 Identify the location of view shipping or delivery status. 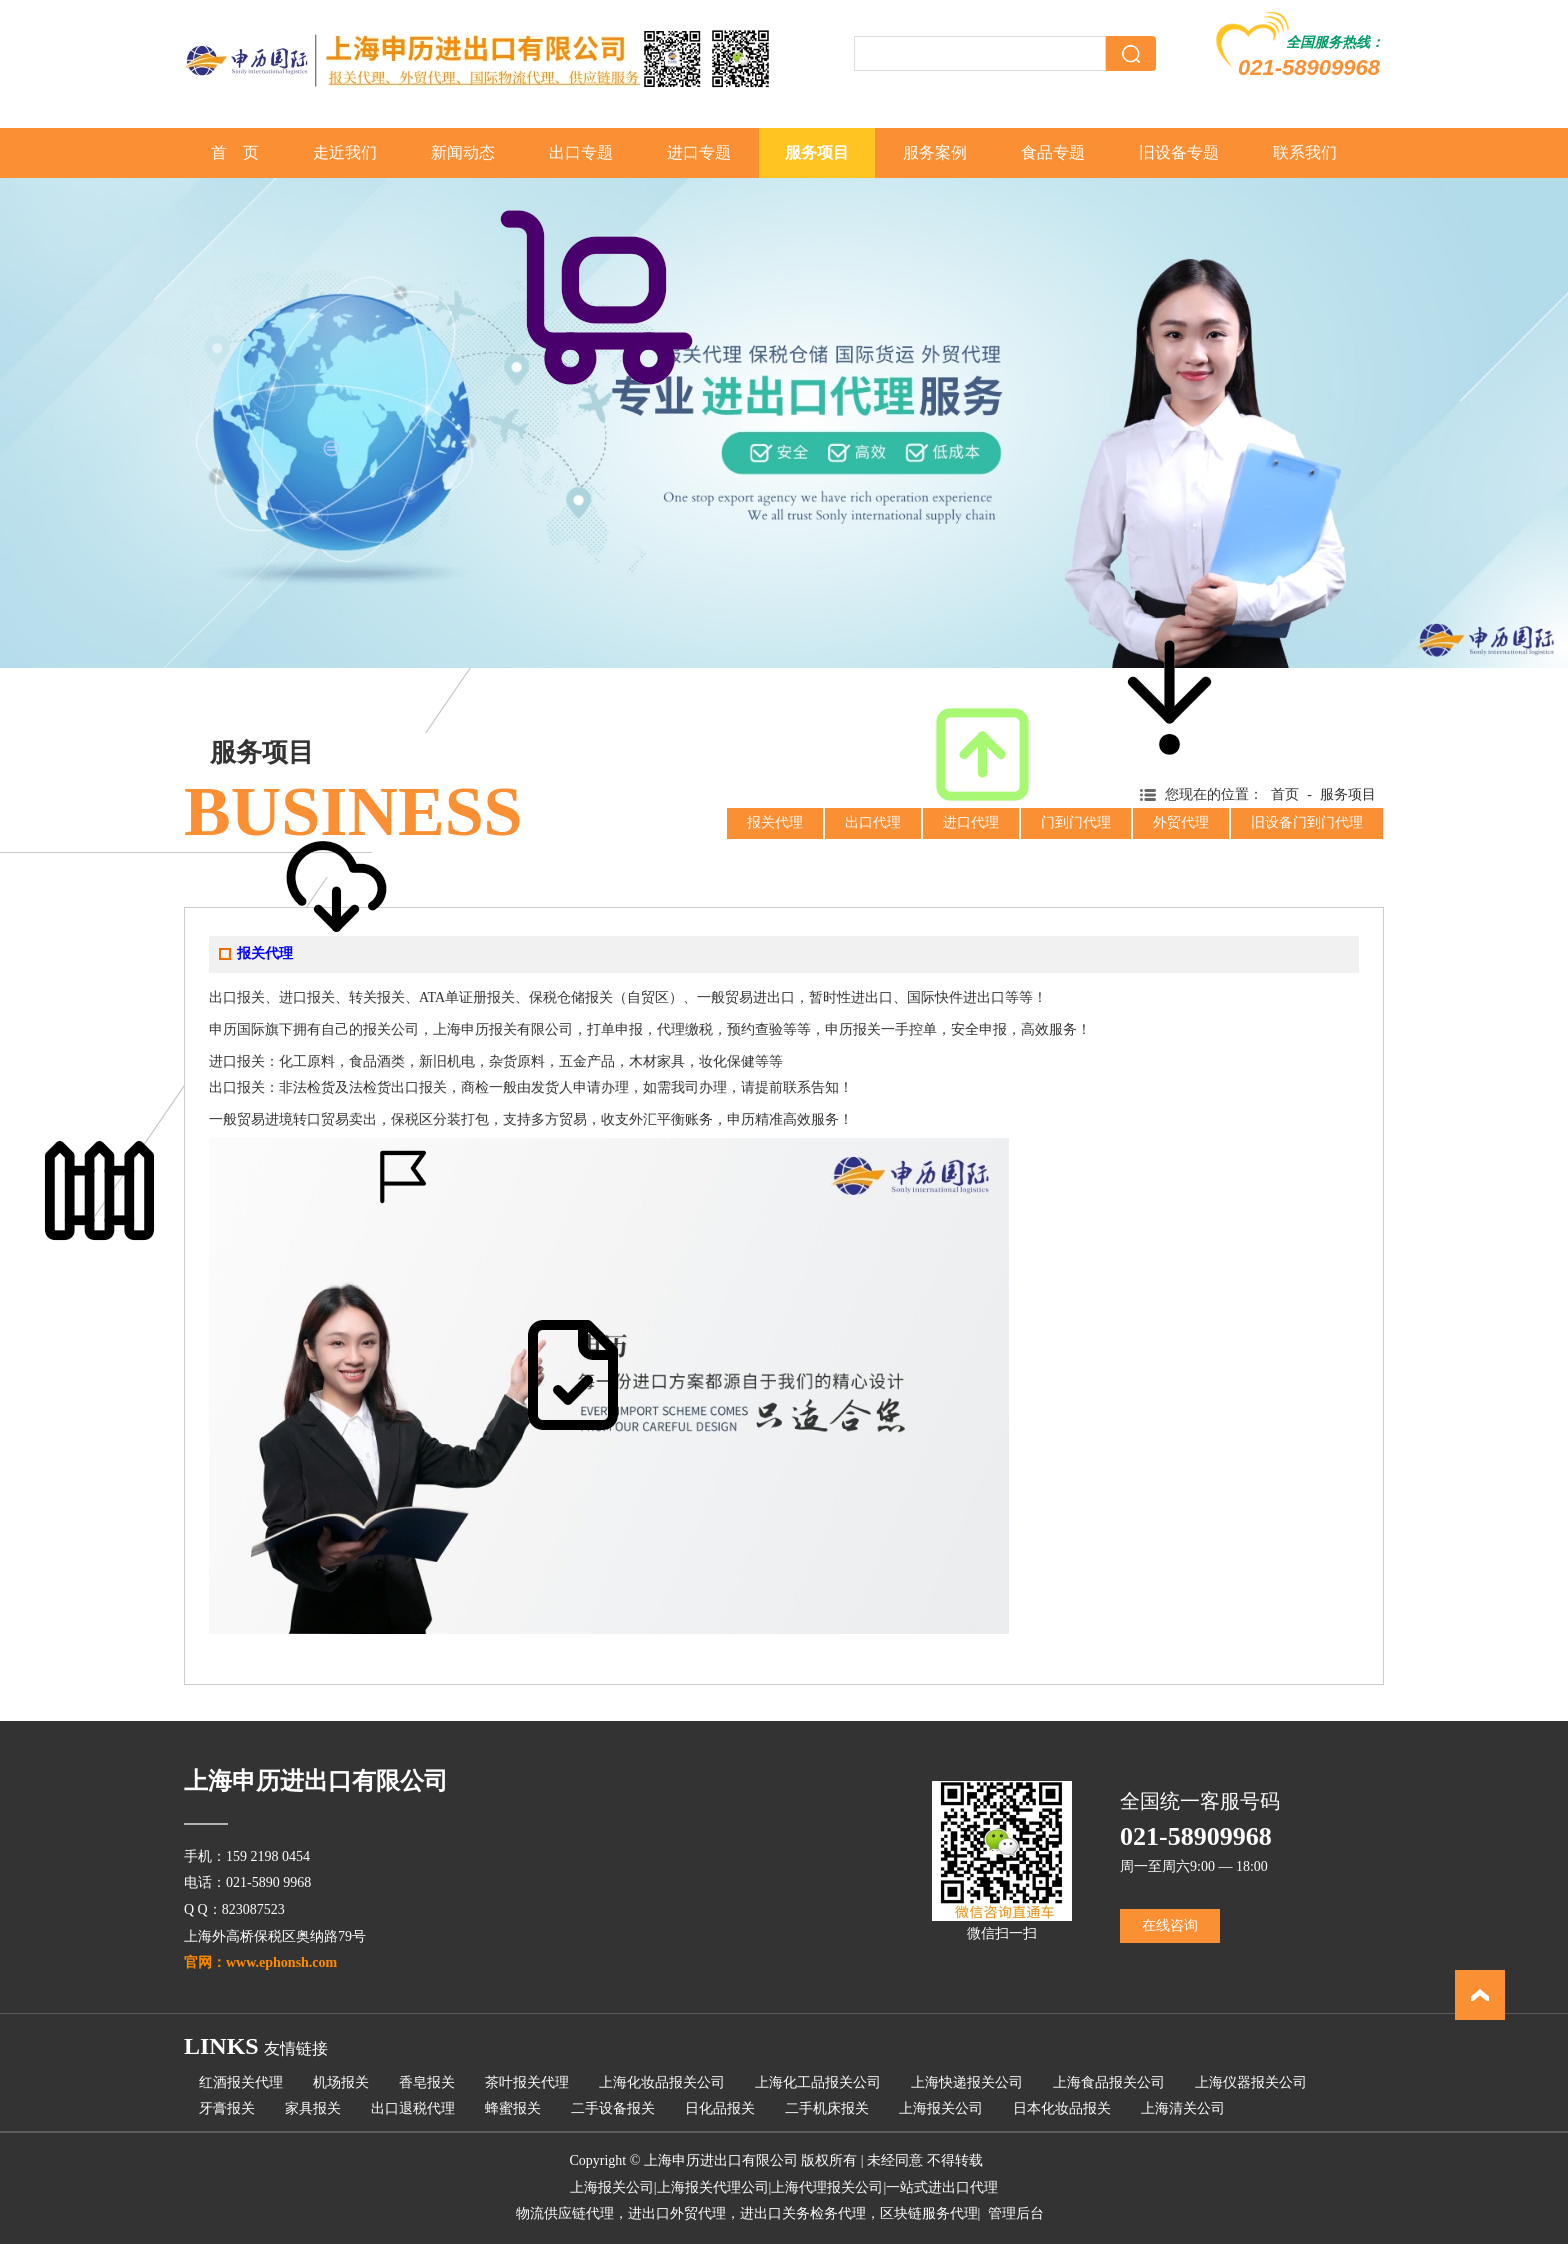
(596, 297).